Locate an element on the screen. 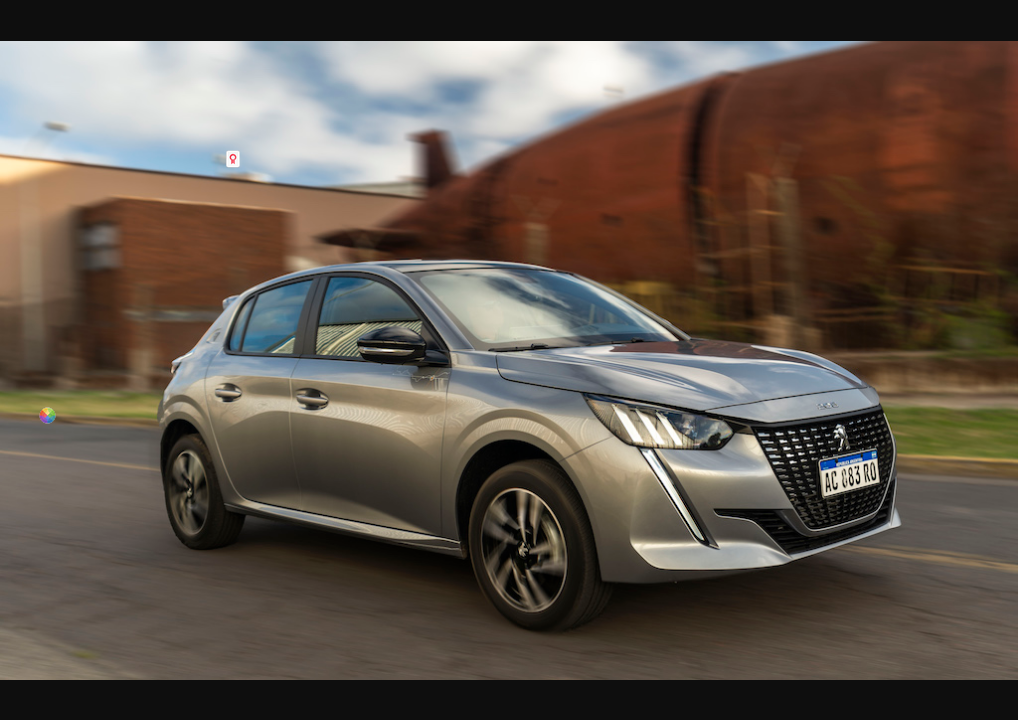 This screenshot has height=720, width=1018. open color management settings is located at coordinates (47, 415).